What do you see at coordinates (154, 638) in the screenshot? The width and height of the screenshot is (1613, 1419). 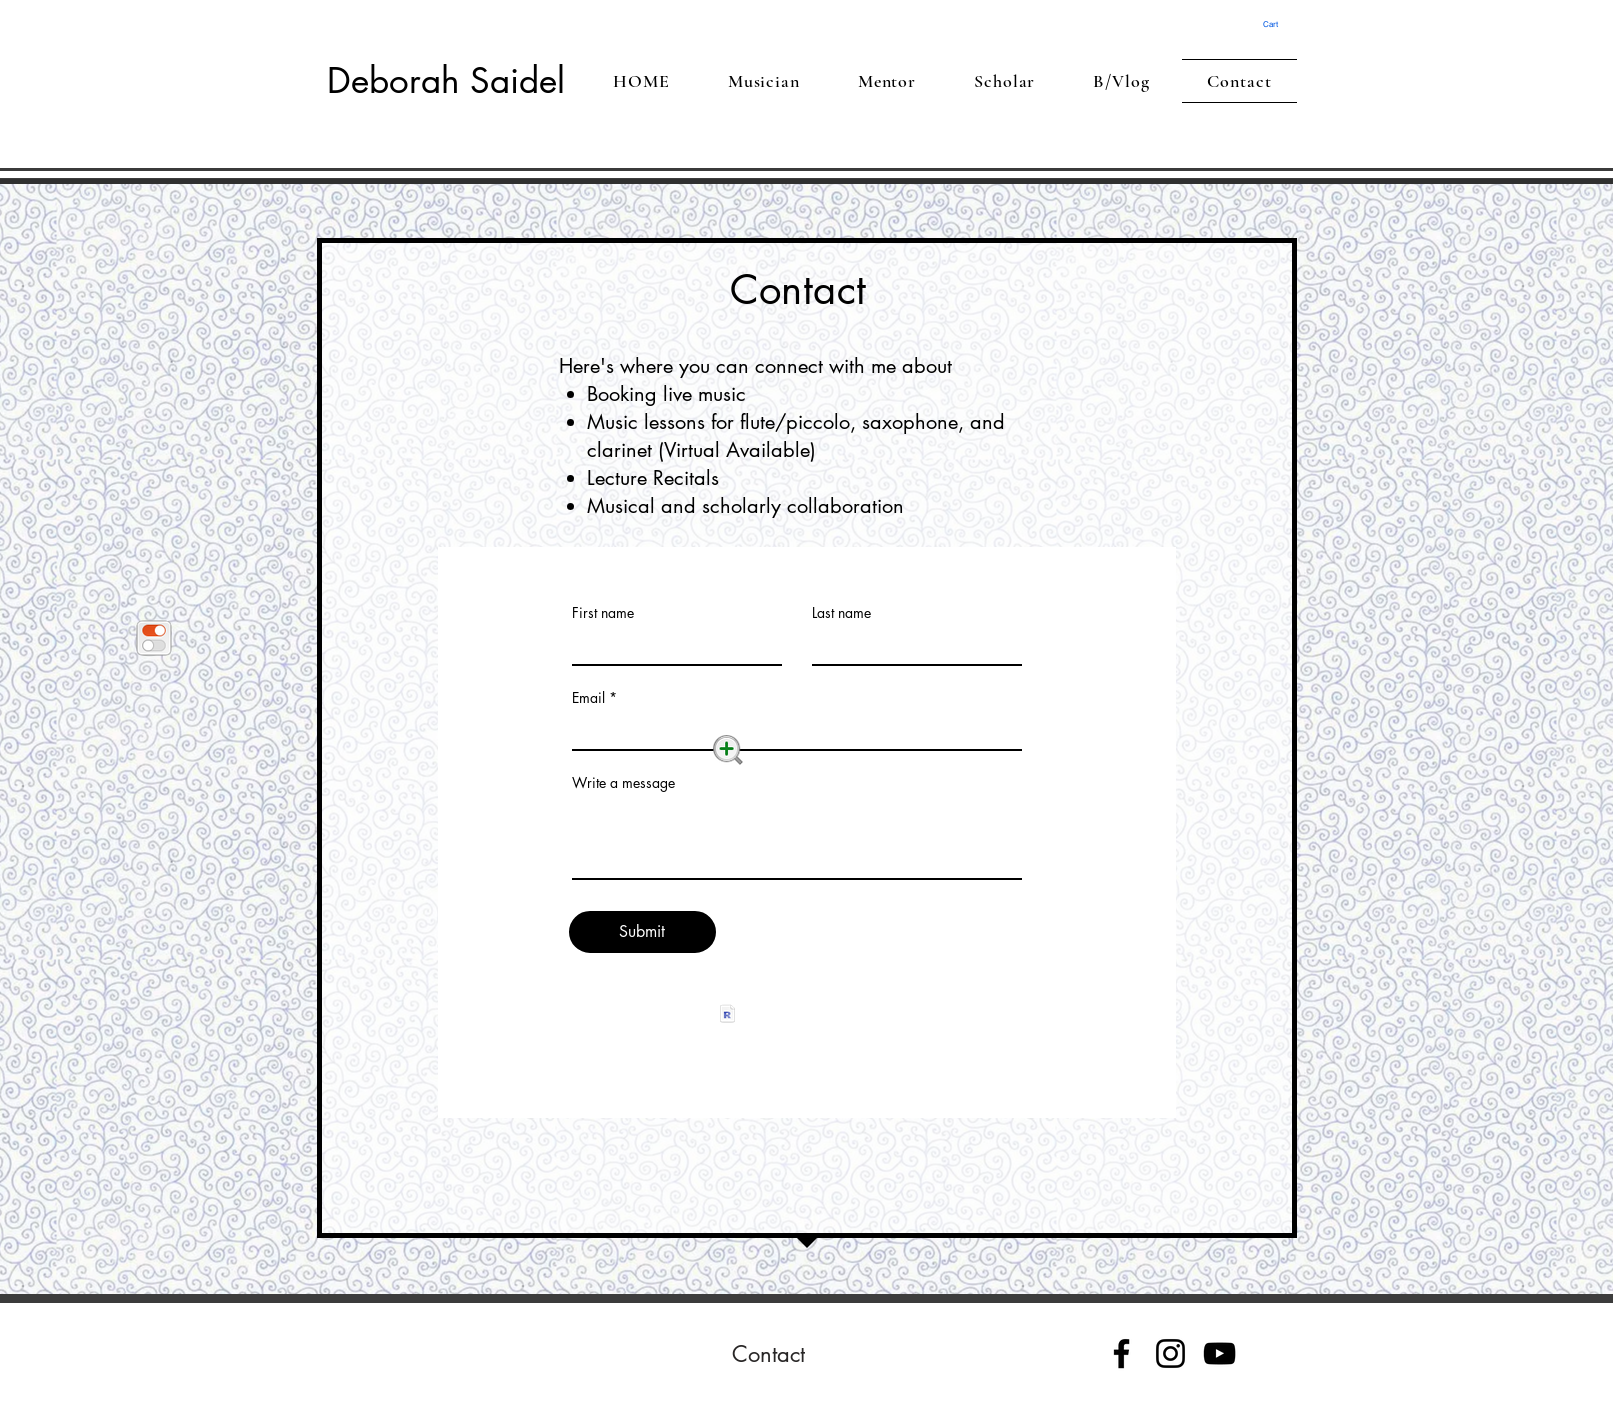 I see `open system settings` at bounding box center [154, 638].